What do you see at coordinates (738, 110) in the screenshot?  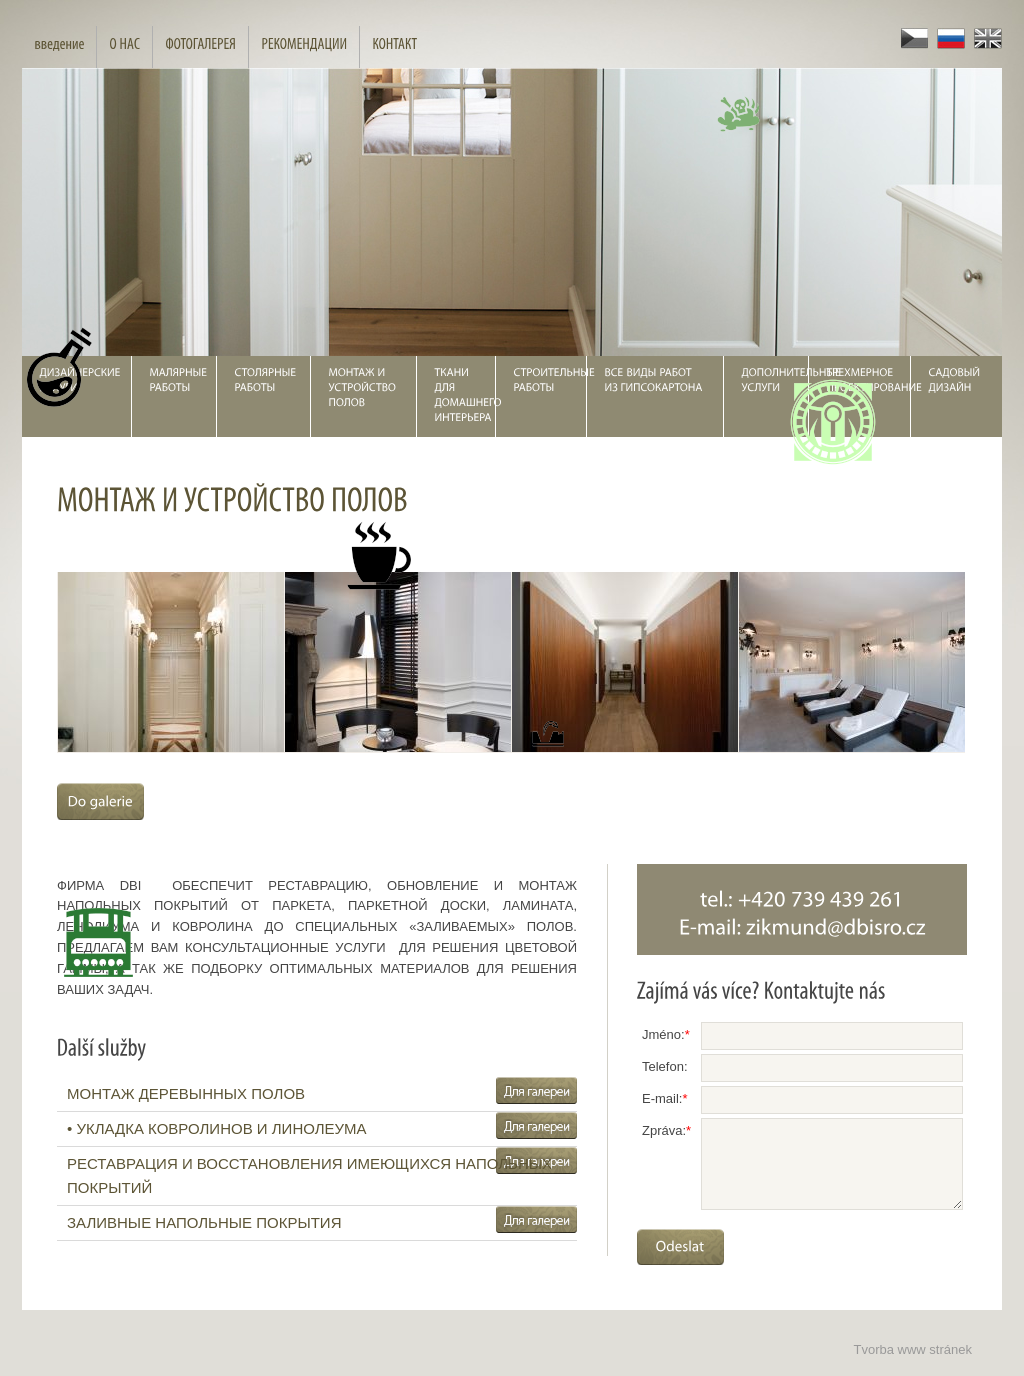 I see `indicates hazardous or toxic content` at bounding box center [738, 110].